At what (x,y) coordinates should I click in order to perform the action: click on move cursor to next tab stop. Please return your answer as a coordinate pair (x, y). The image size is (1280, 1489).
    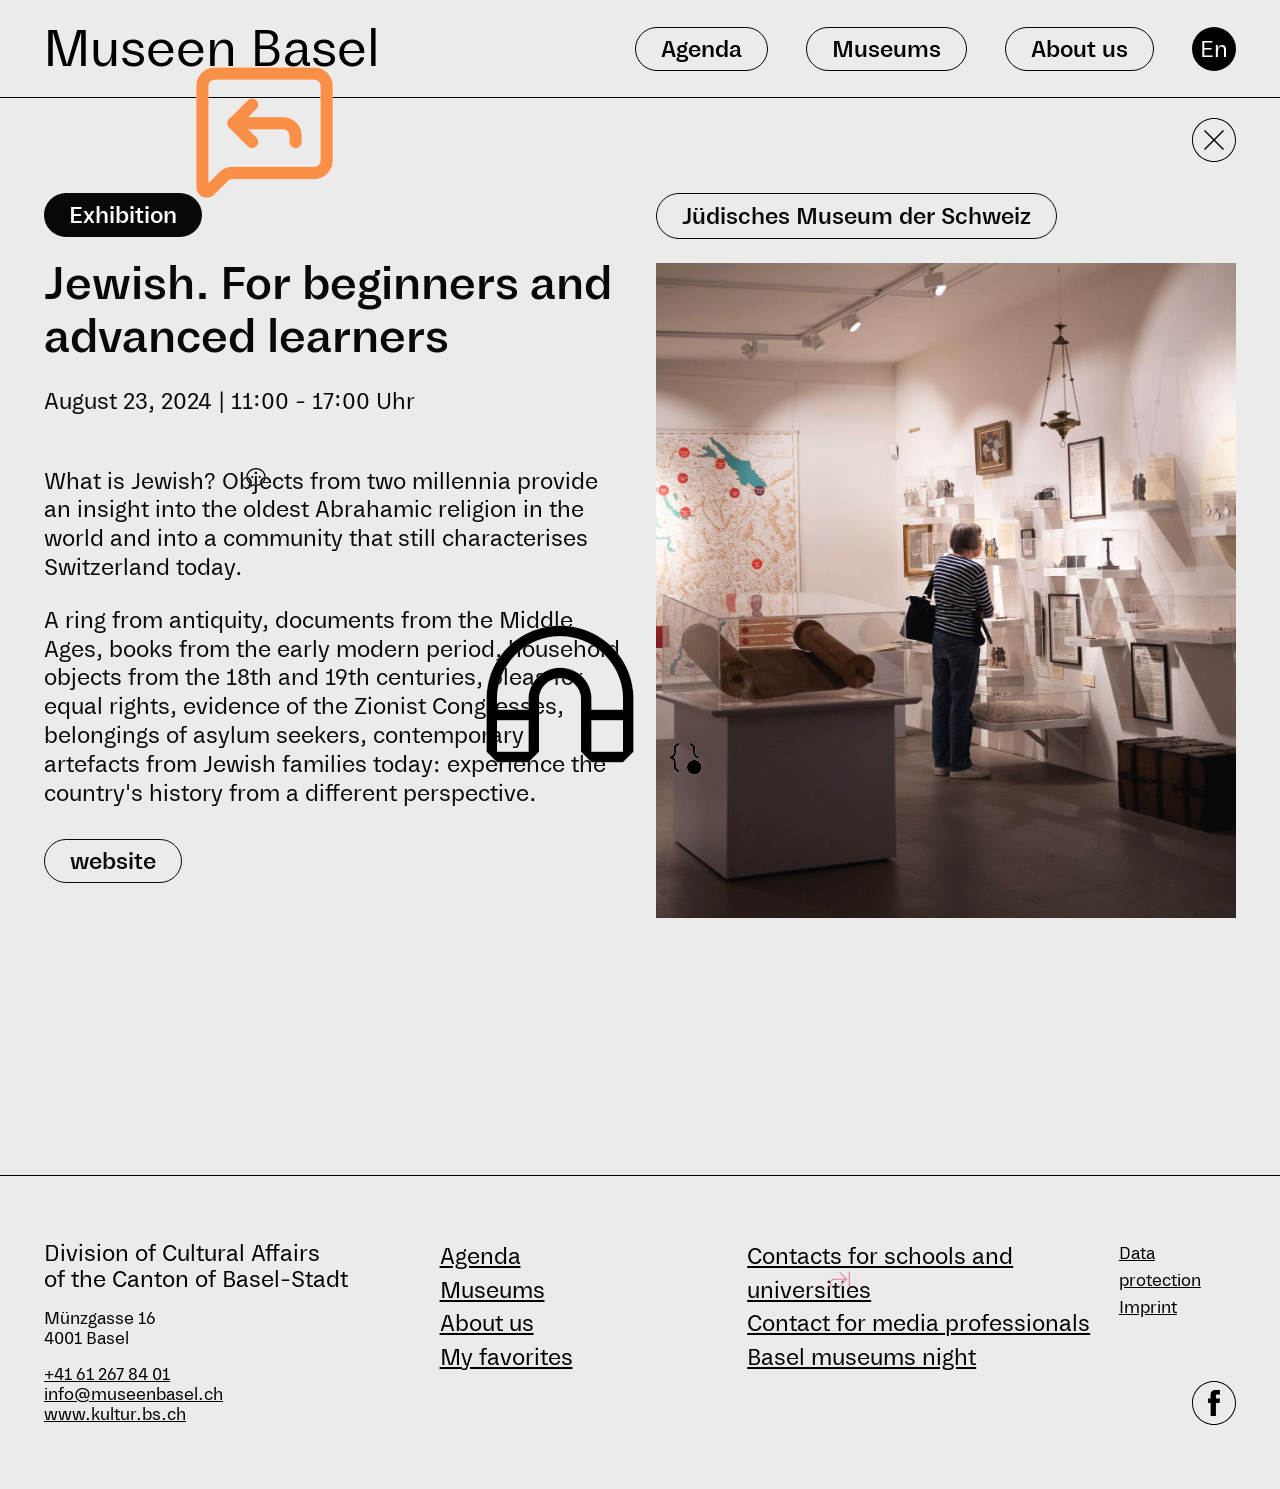
    Looking at the image, I should click on (838, 1278).